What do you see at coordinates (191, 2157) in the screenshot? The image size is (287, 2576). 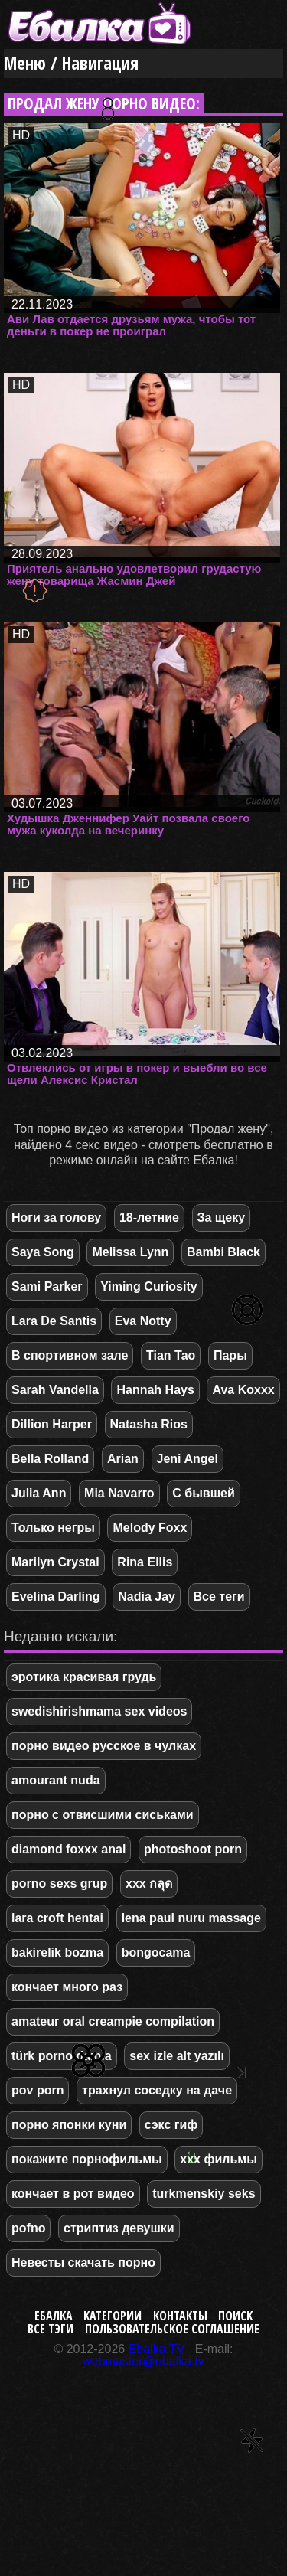 I see `rotate device orientation` at bounding box center [191, 2157].